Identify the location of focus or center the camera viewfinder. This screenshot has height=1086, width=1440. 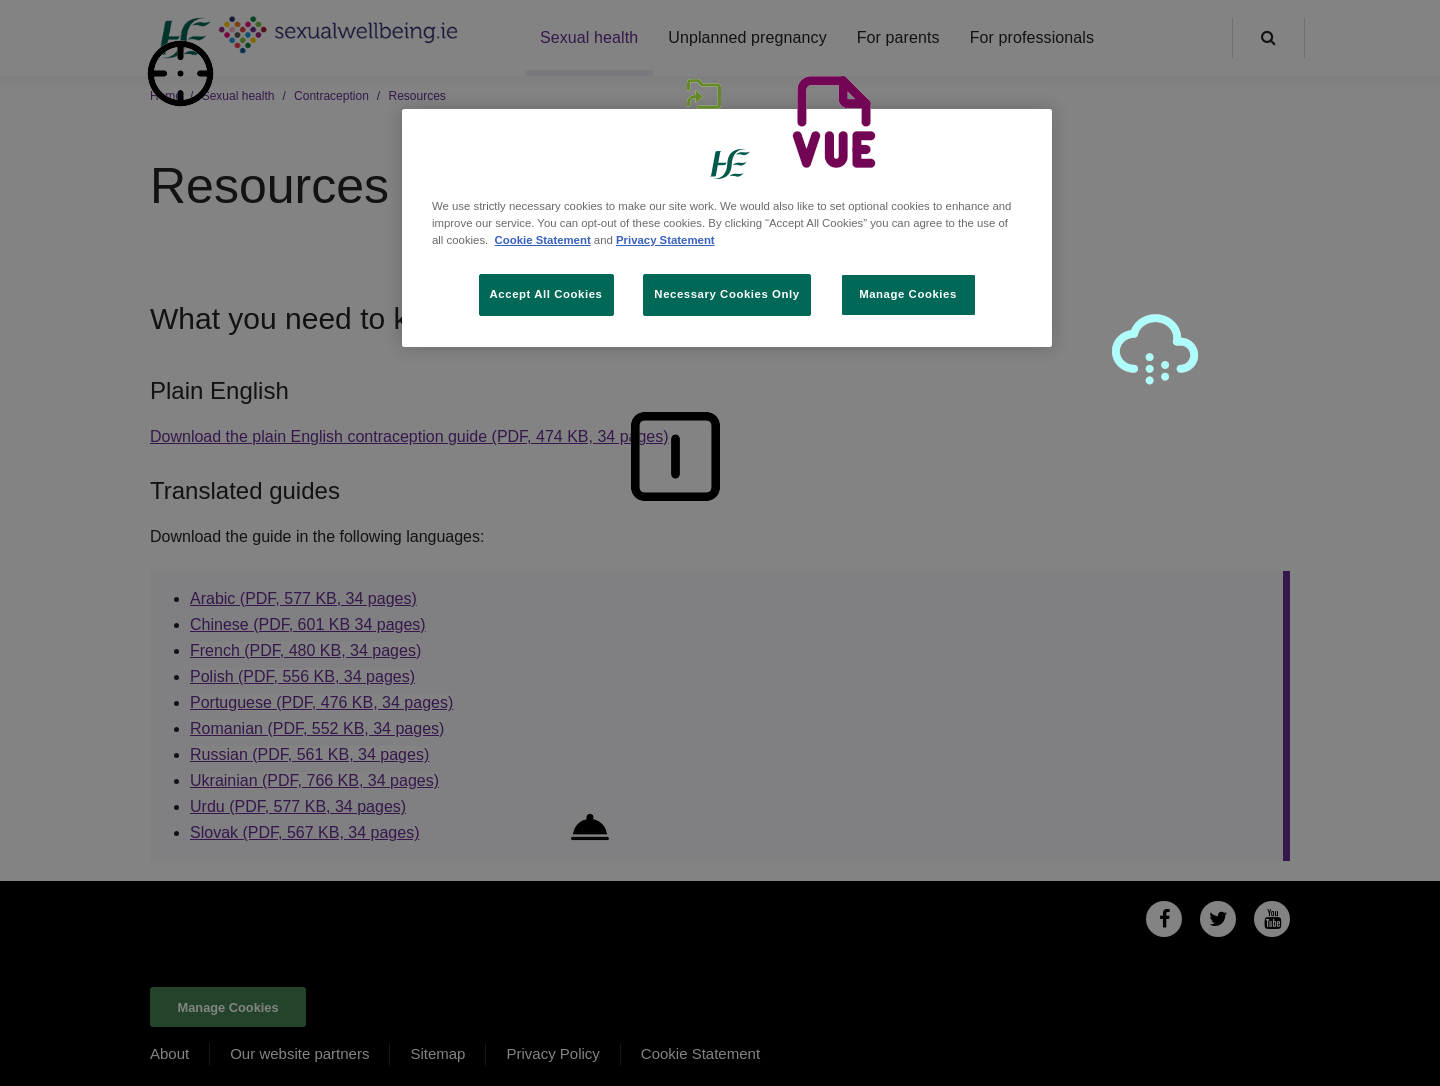
(180, 73).